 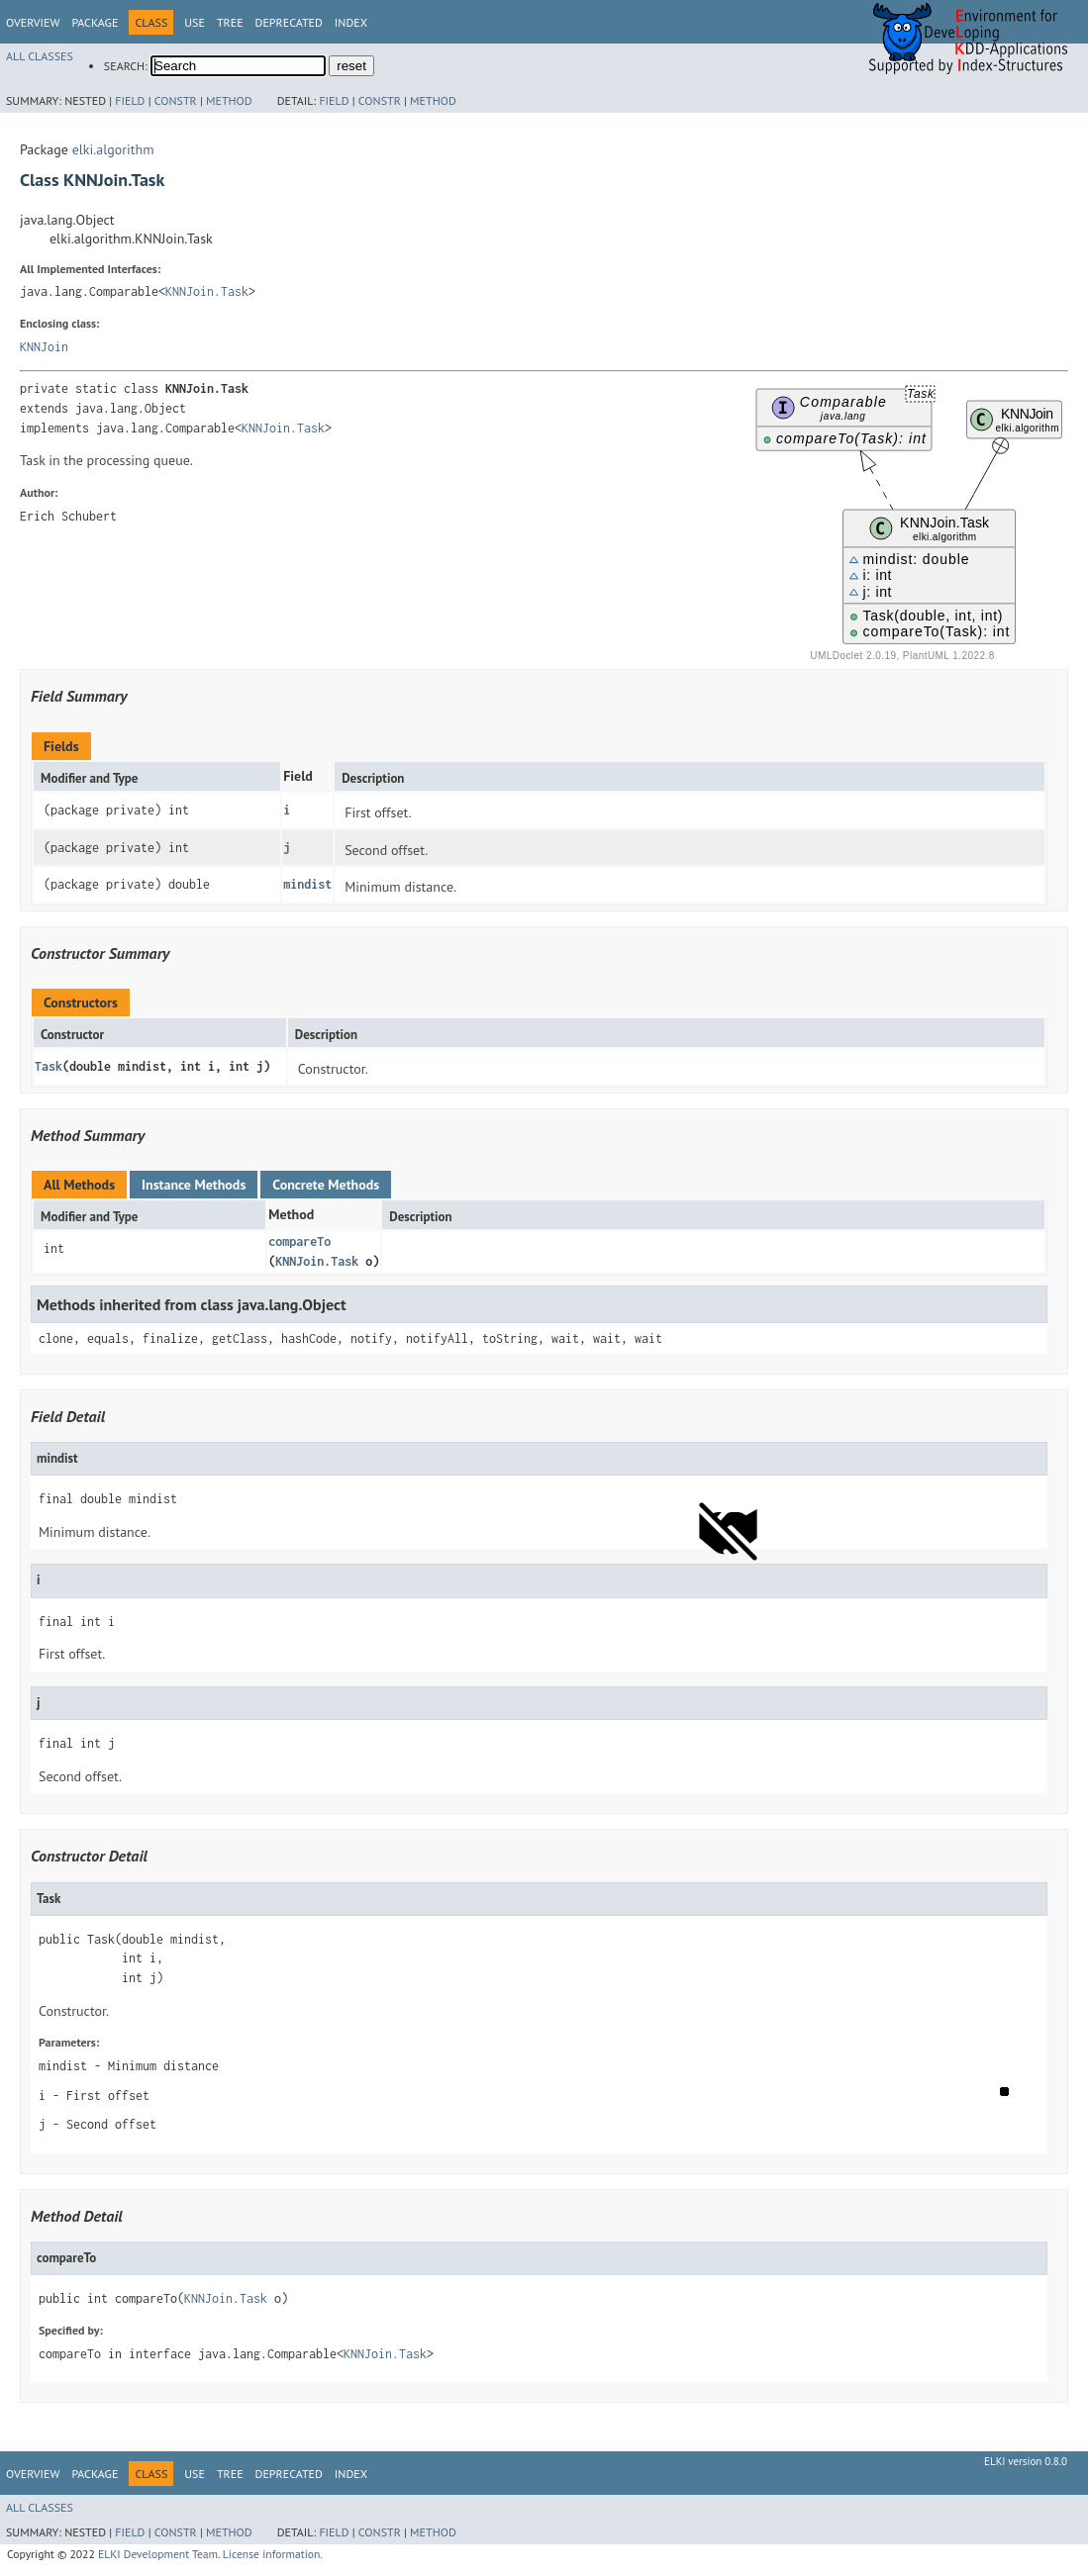 What do you see at coordinates (1004, 2091) in the screenshot?
I see `stop media playback` at bounding box center [1004, 2091].